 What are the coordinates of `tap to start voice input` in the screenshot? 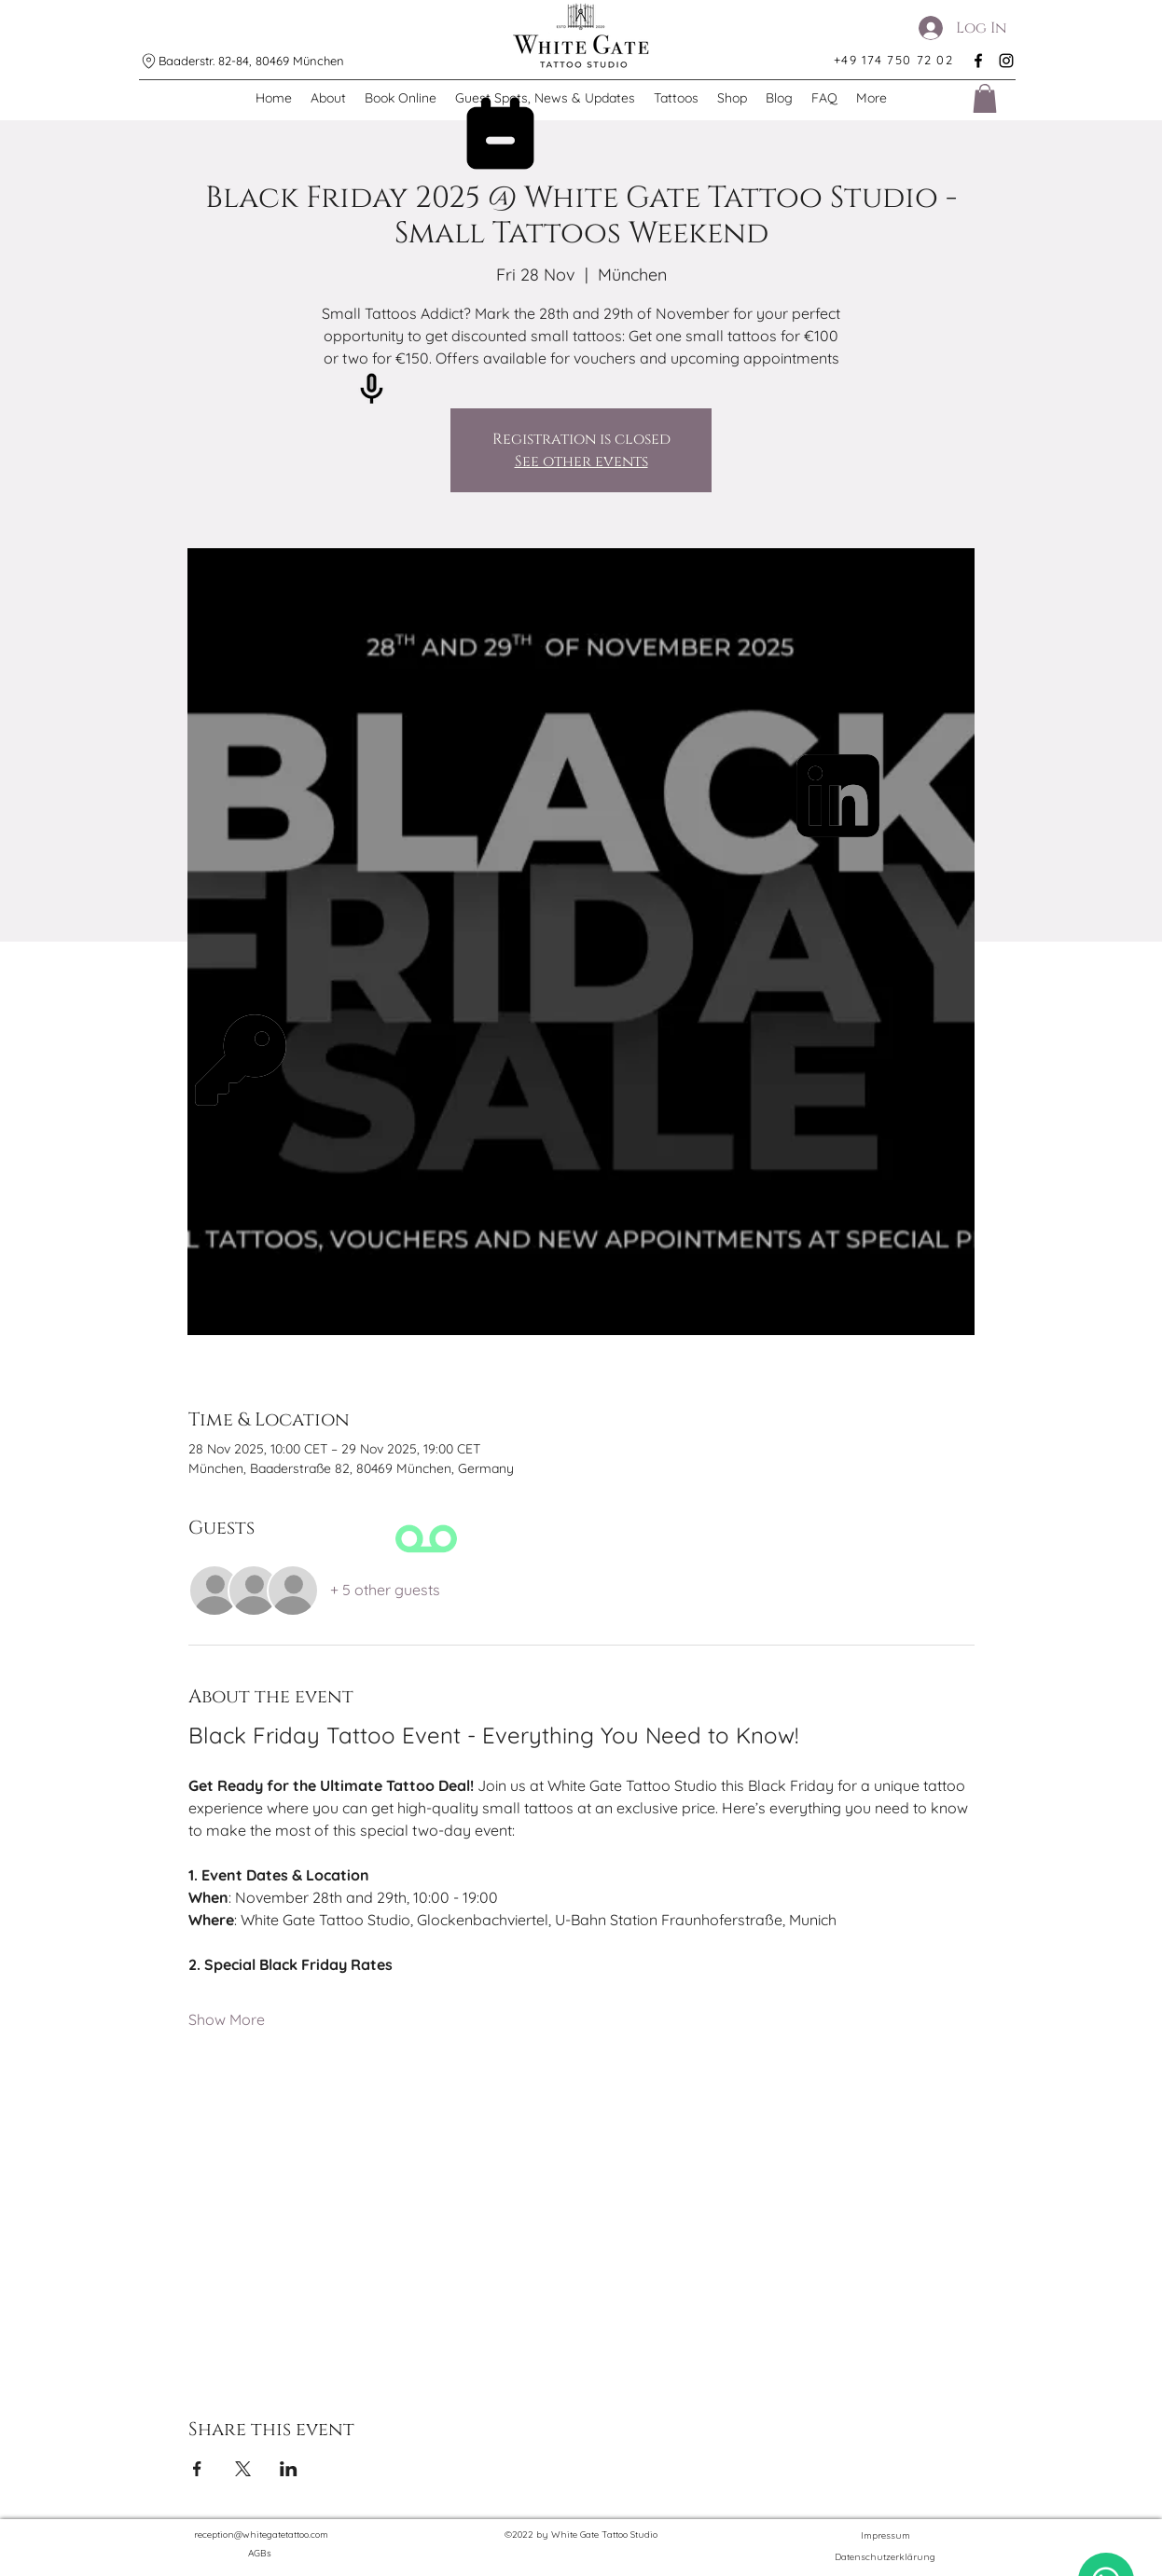 It's located at (371, 389).